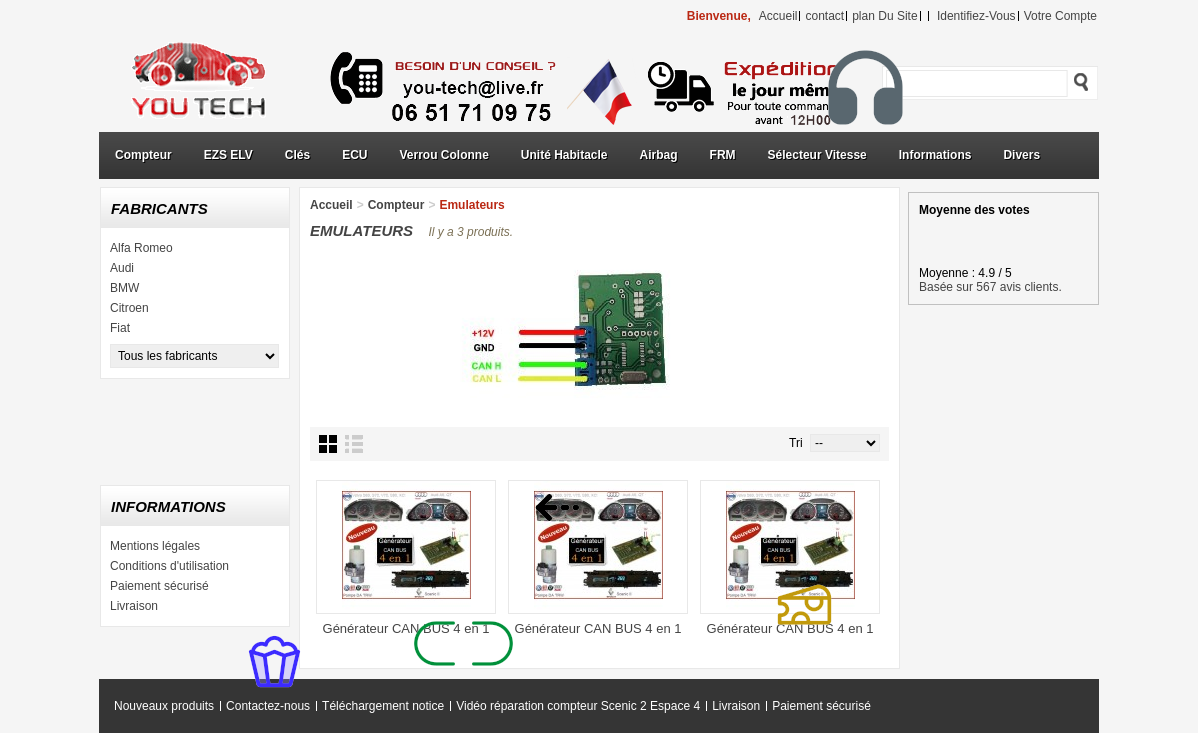 The width and height of the screenshot is (1198, 733). What do you see at coordinates (804, 607) in the screenshot?
I see `cheese or dairy product category` at bounding box center [804, 607].